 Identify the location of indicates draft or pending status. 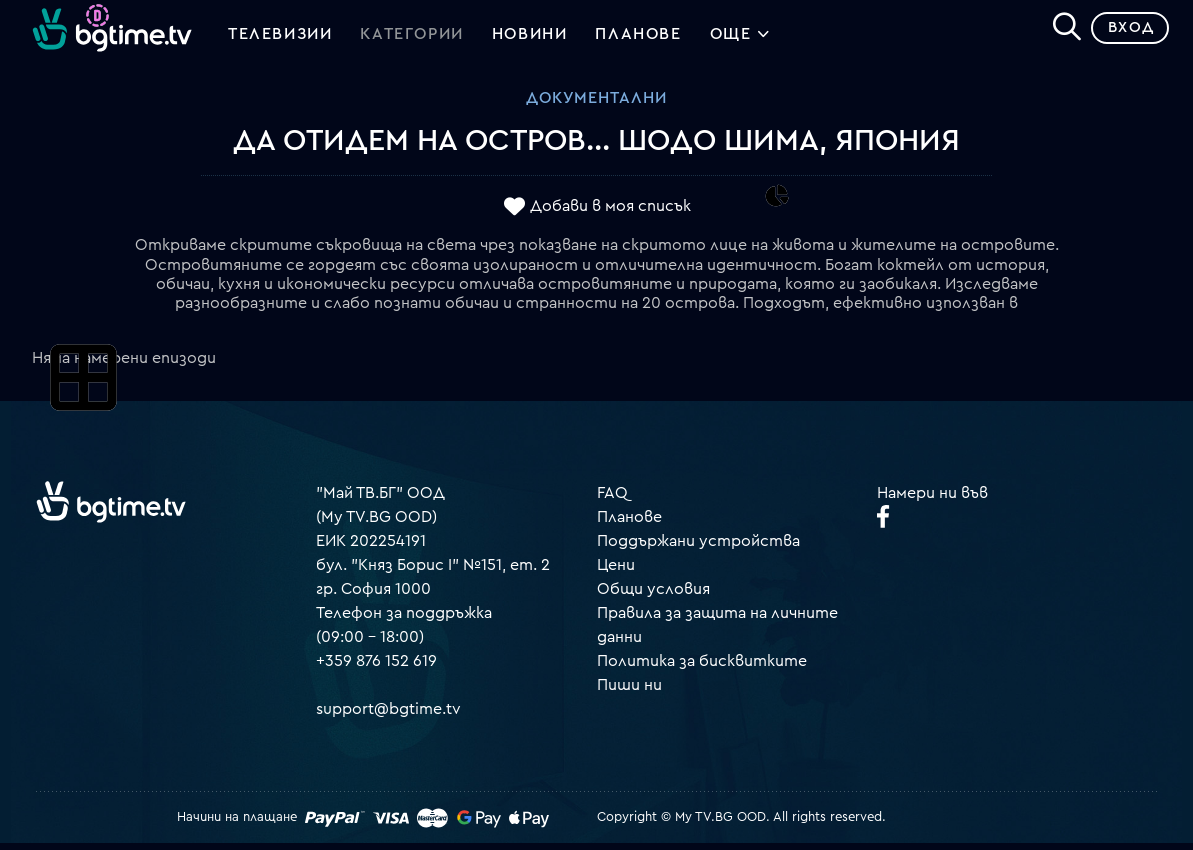
(97, 15).